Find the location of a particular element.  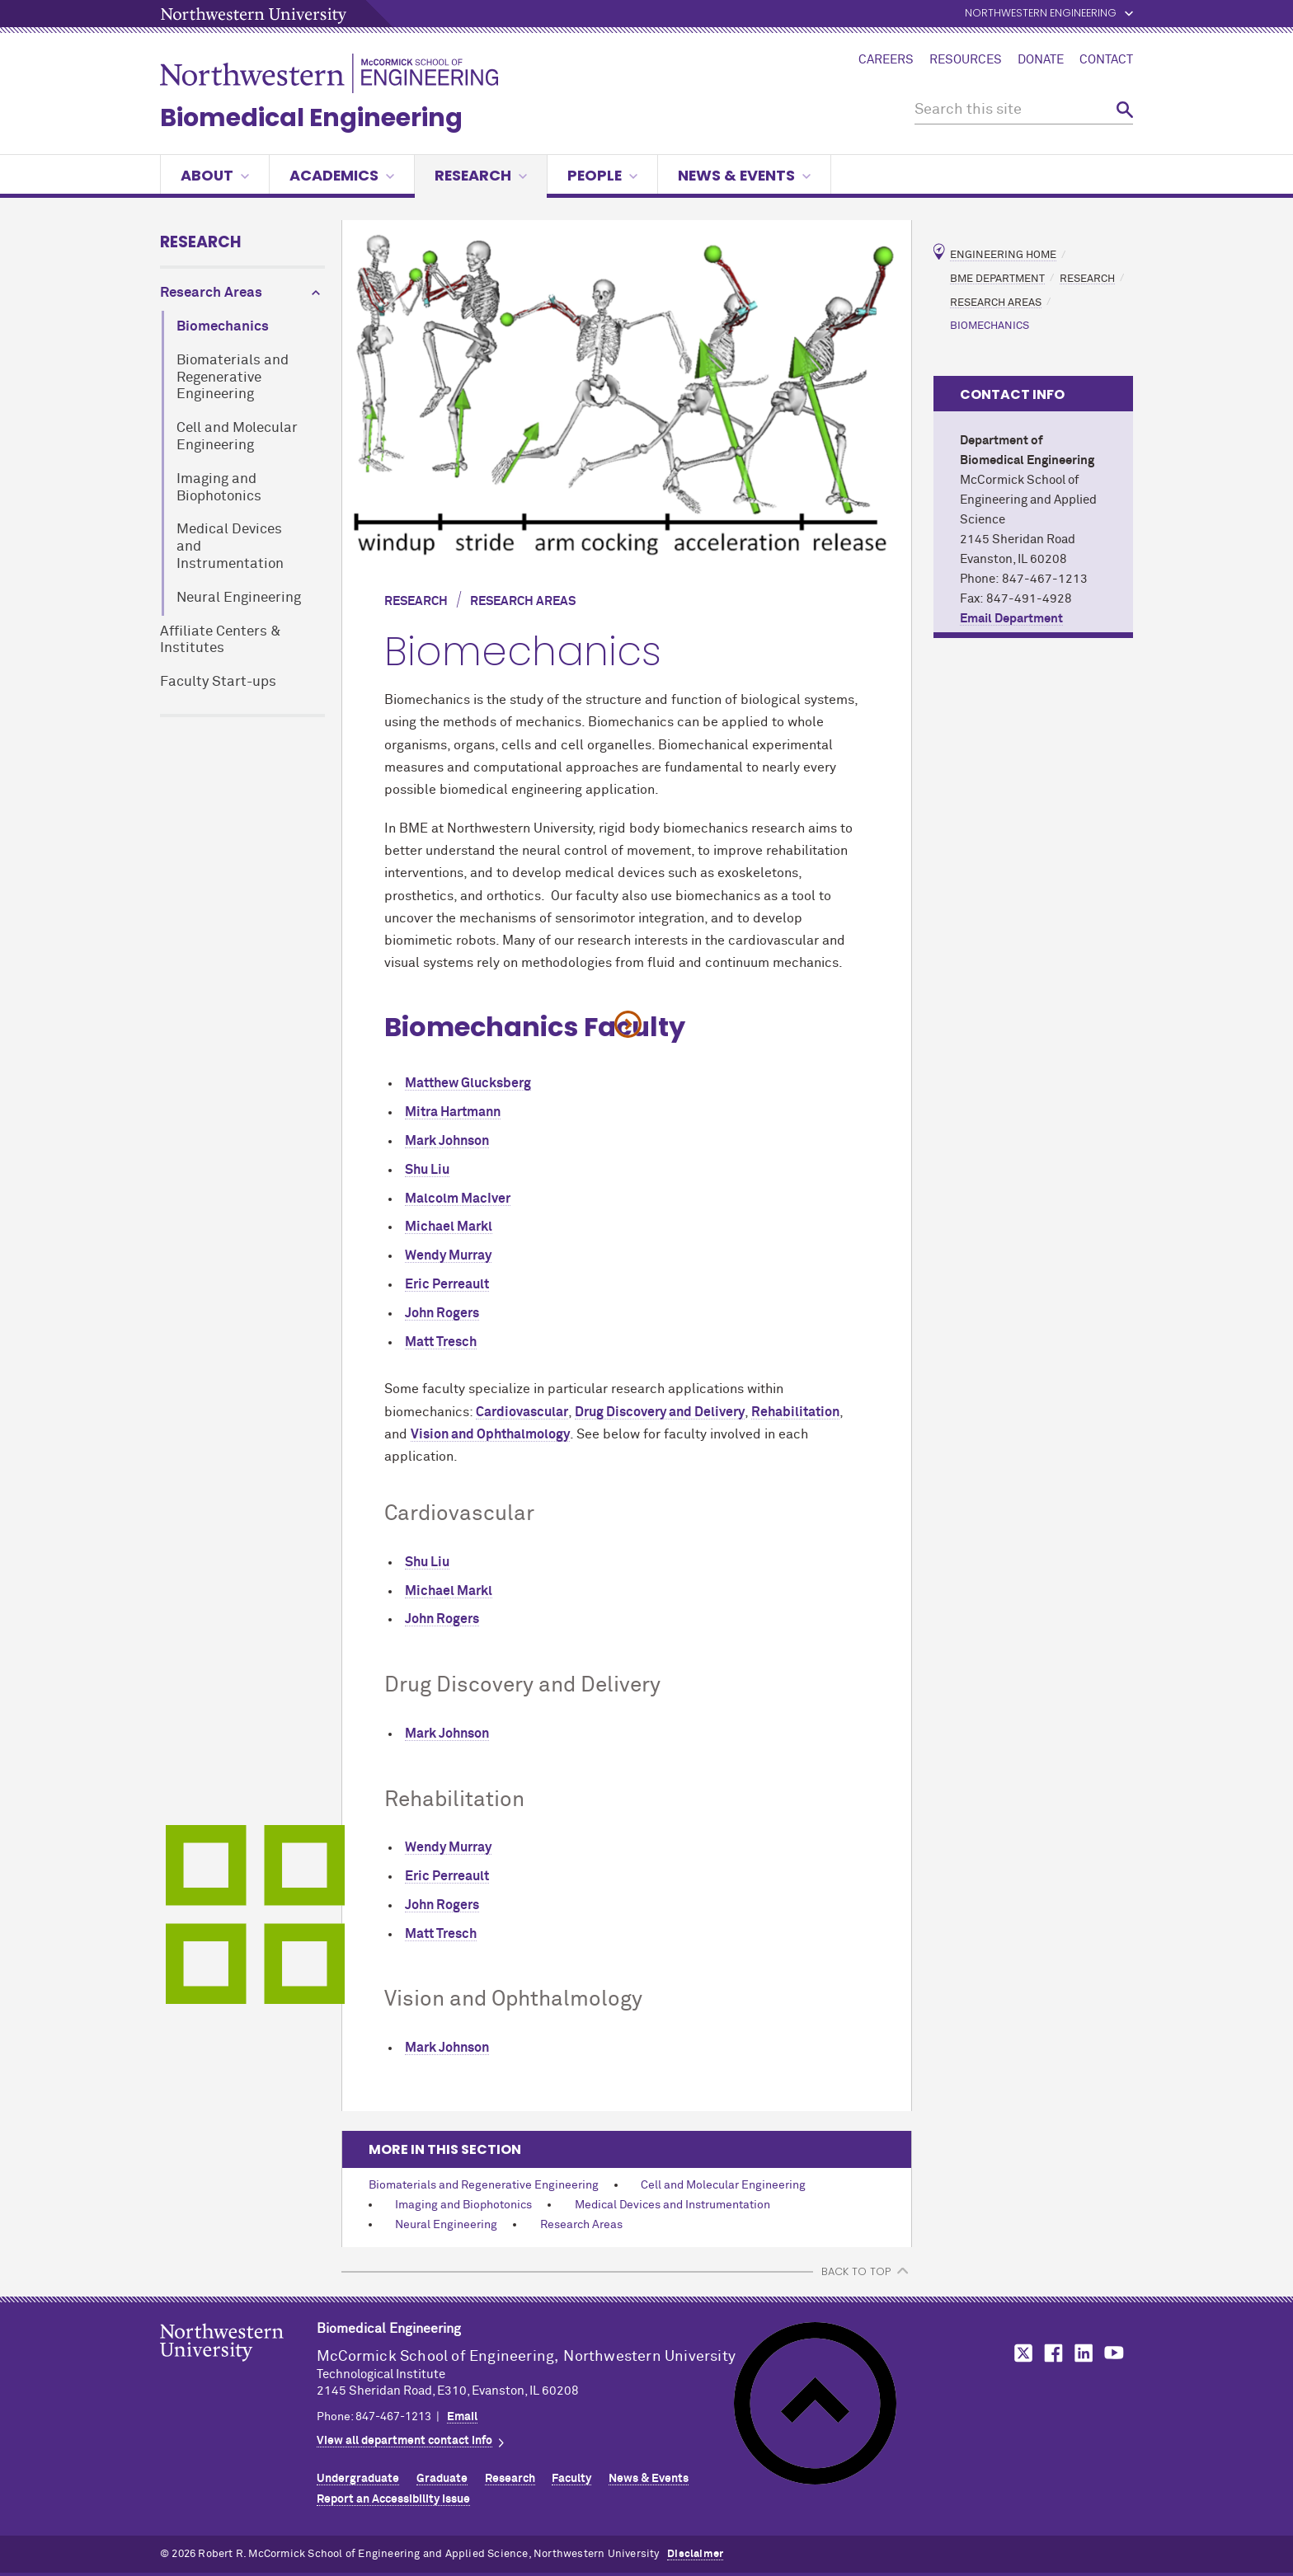

scroll up or return to top of page is located at coordinates (815, 2403).